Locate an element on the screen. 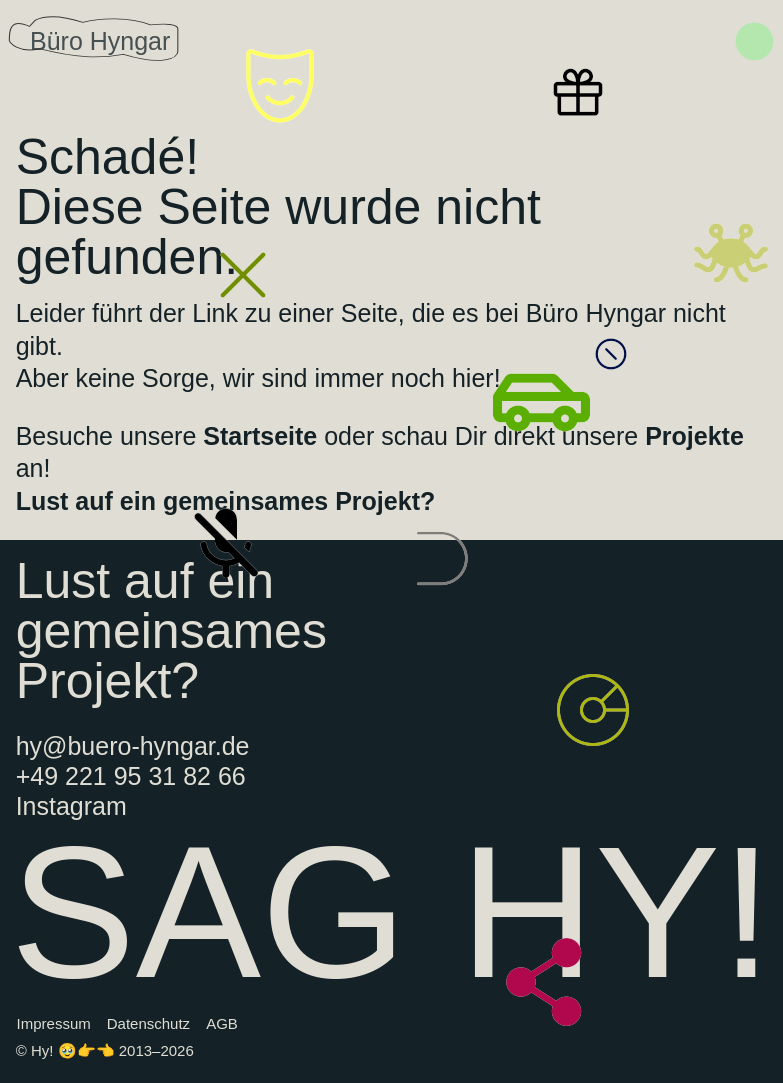  close a window or dialog is located at coordinates (243, 275).